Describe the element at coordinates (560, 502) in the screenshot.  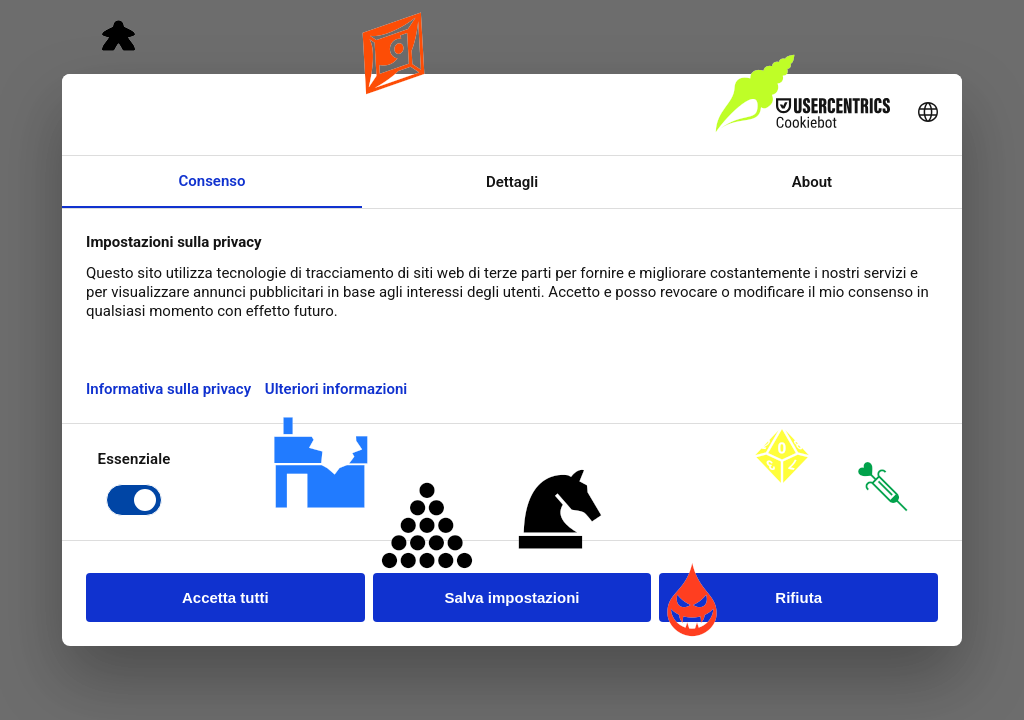
I see `play chess or strategy games` at that location.